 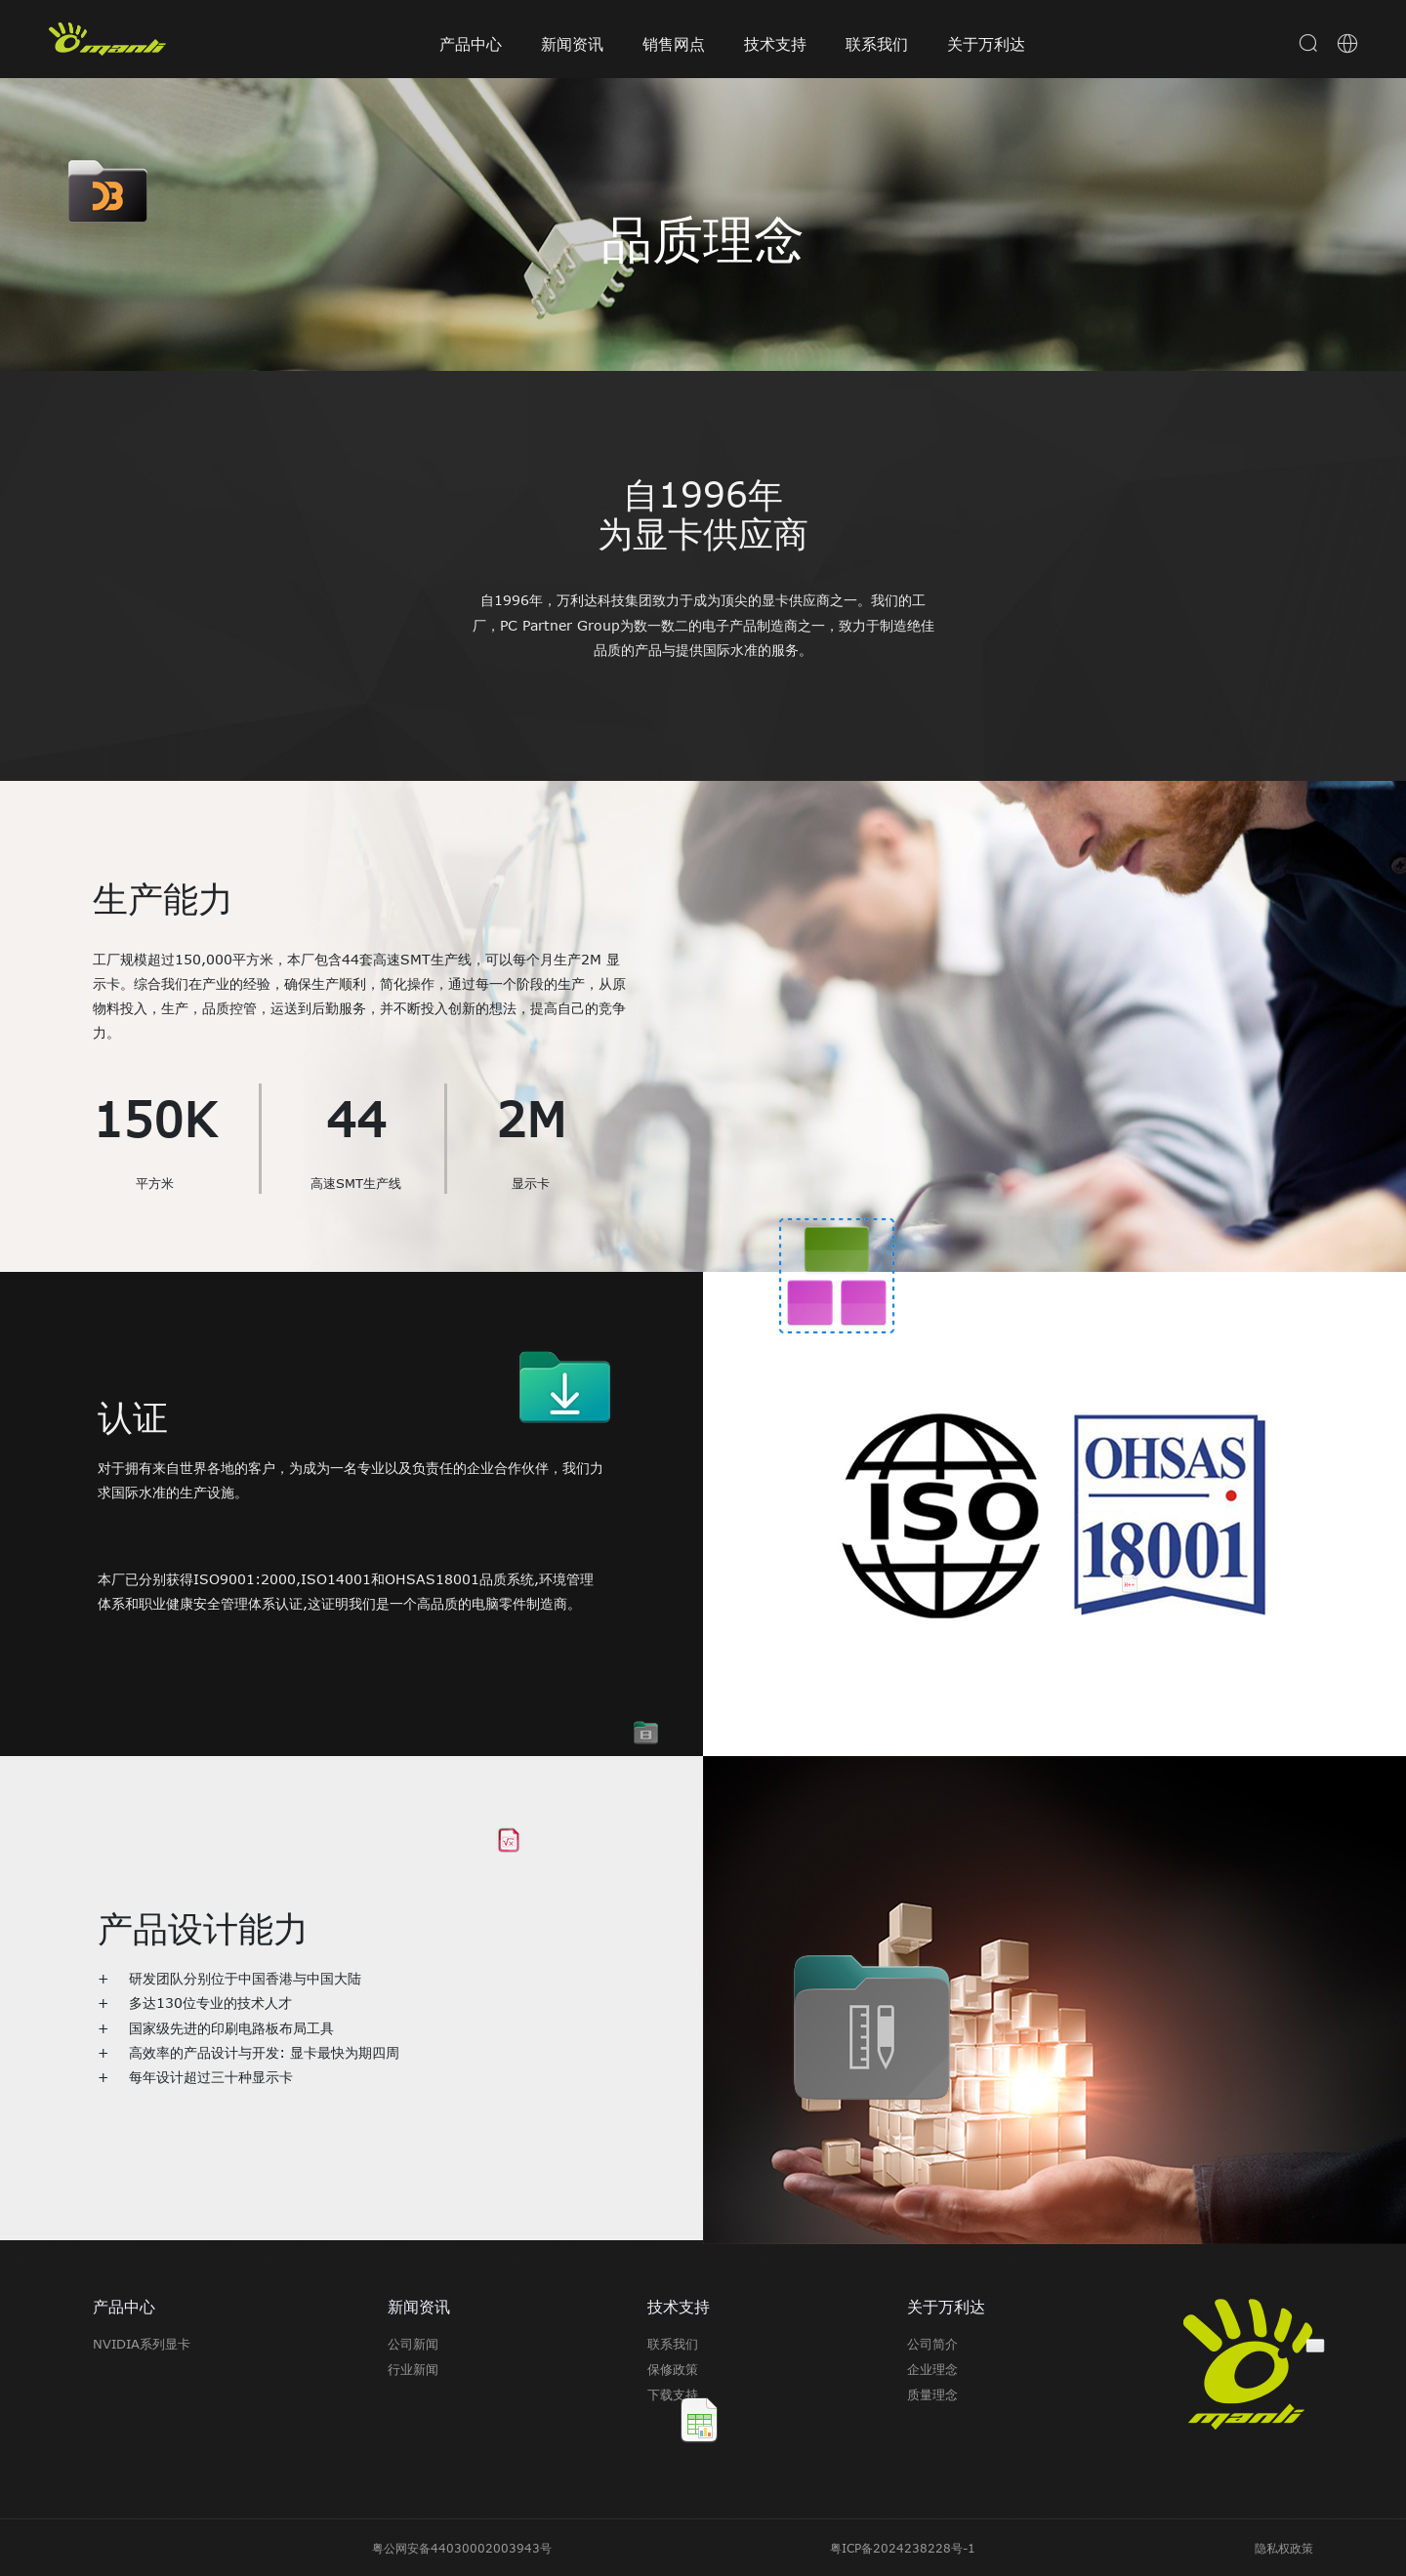 I want to click on a C++ header file, so click(x=1130, y=1583).